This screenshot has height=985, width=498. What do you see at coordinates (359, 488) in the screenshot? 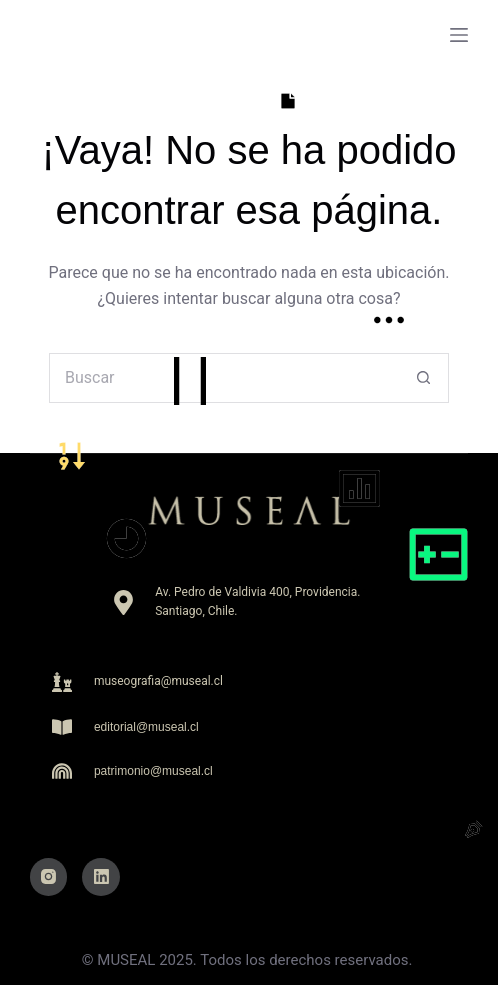
I see `view analytics dashboard` at bounding box center [359, 488].